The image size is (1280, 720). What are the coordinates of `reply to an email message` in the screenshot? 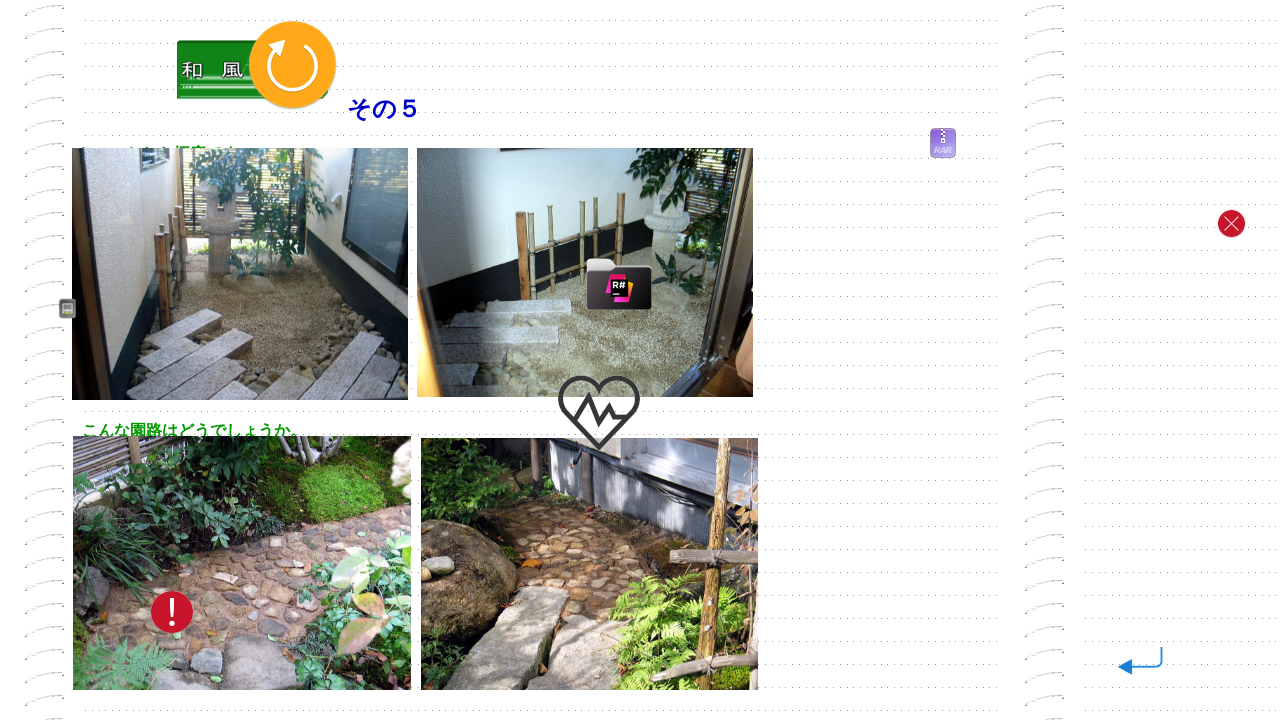 It's located at (1139, 660).